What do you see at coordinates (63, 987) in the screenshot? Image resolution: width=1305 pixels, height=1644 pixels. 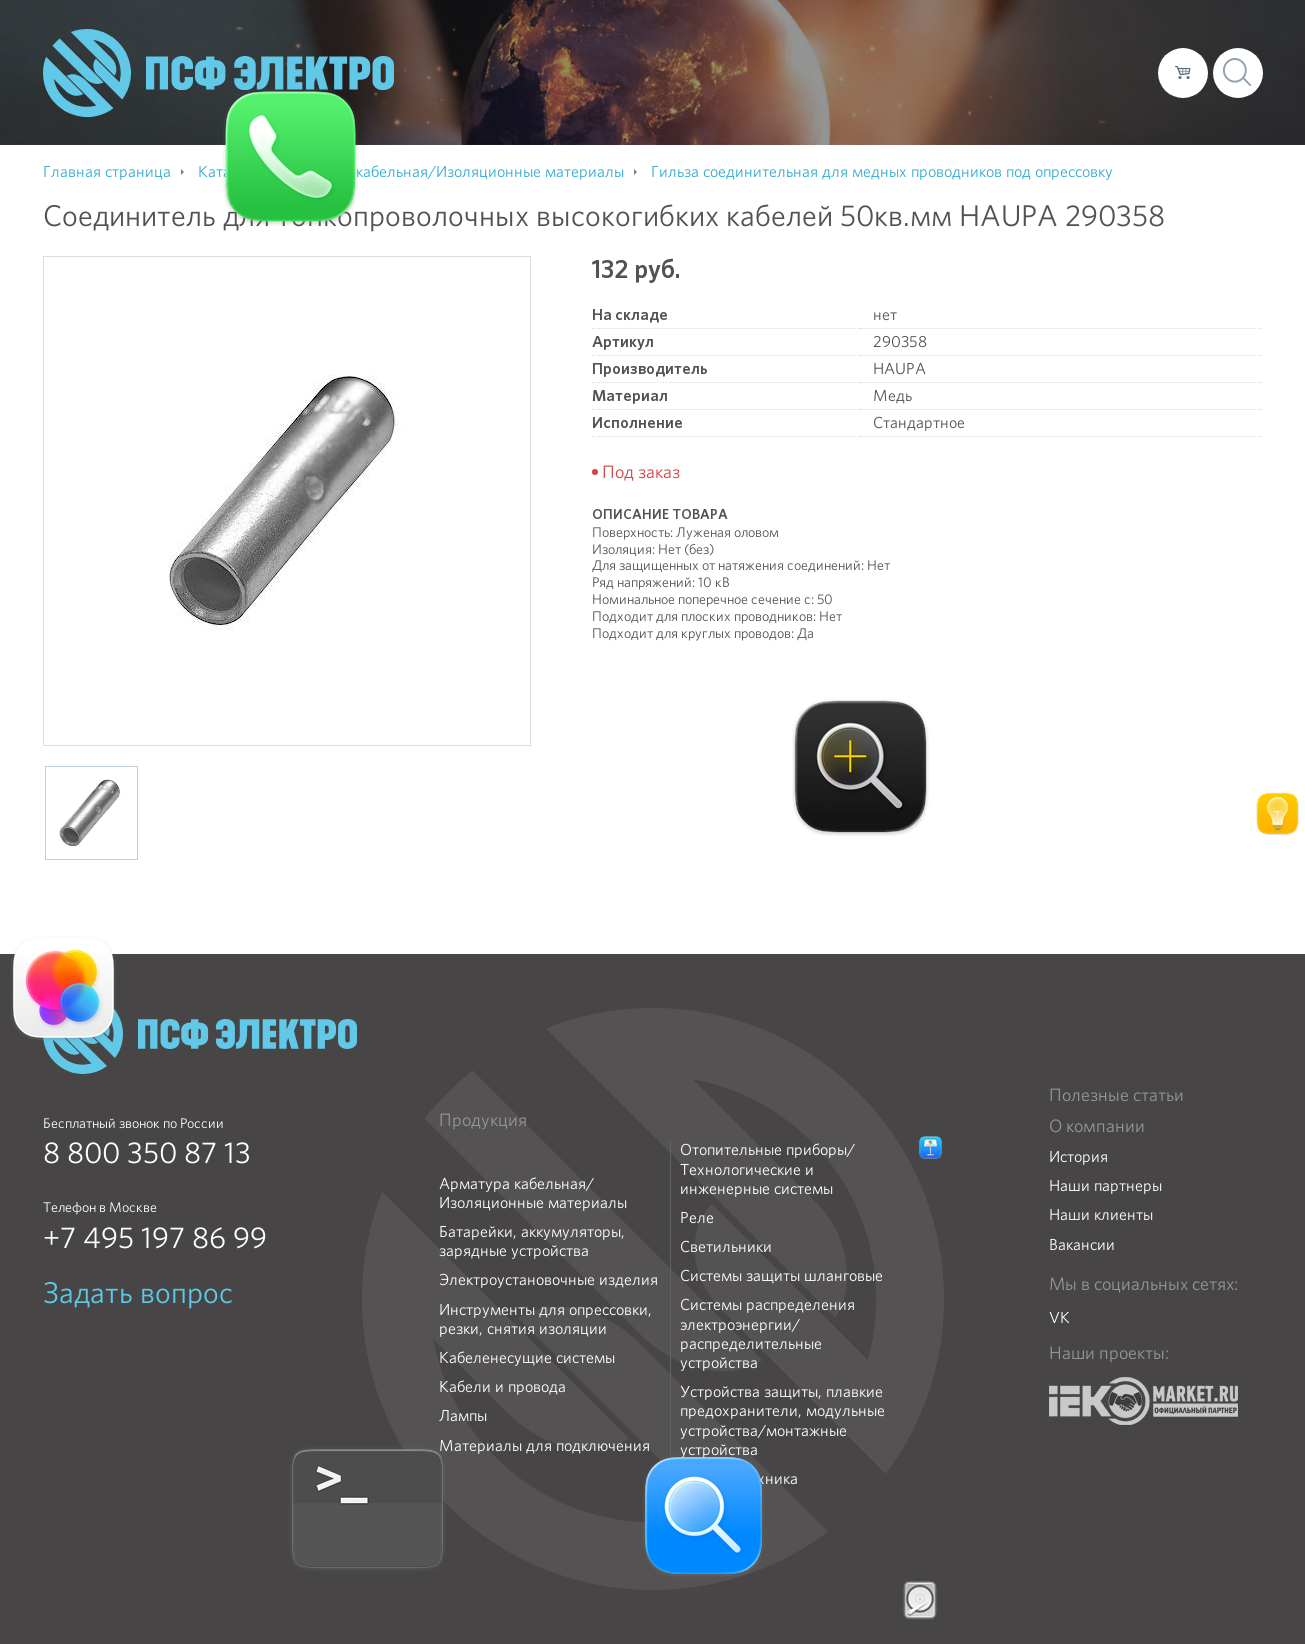 I see `open Game Center app` at bounding box center [63, 987].